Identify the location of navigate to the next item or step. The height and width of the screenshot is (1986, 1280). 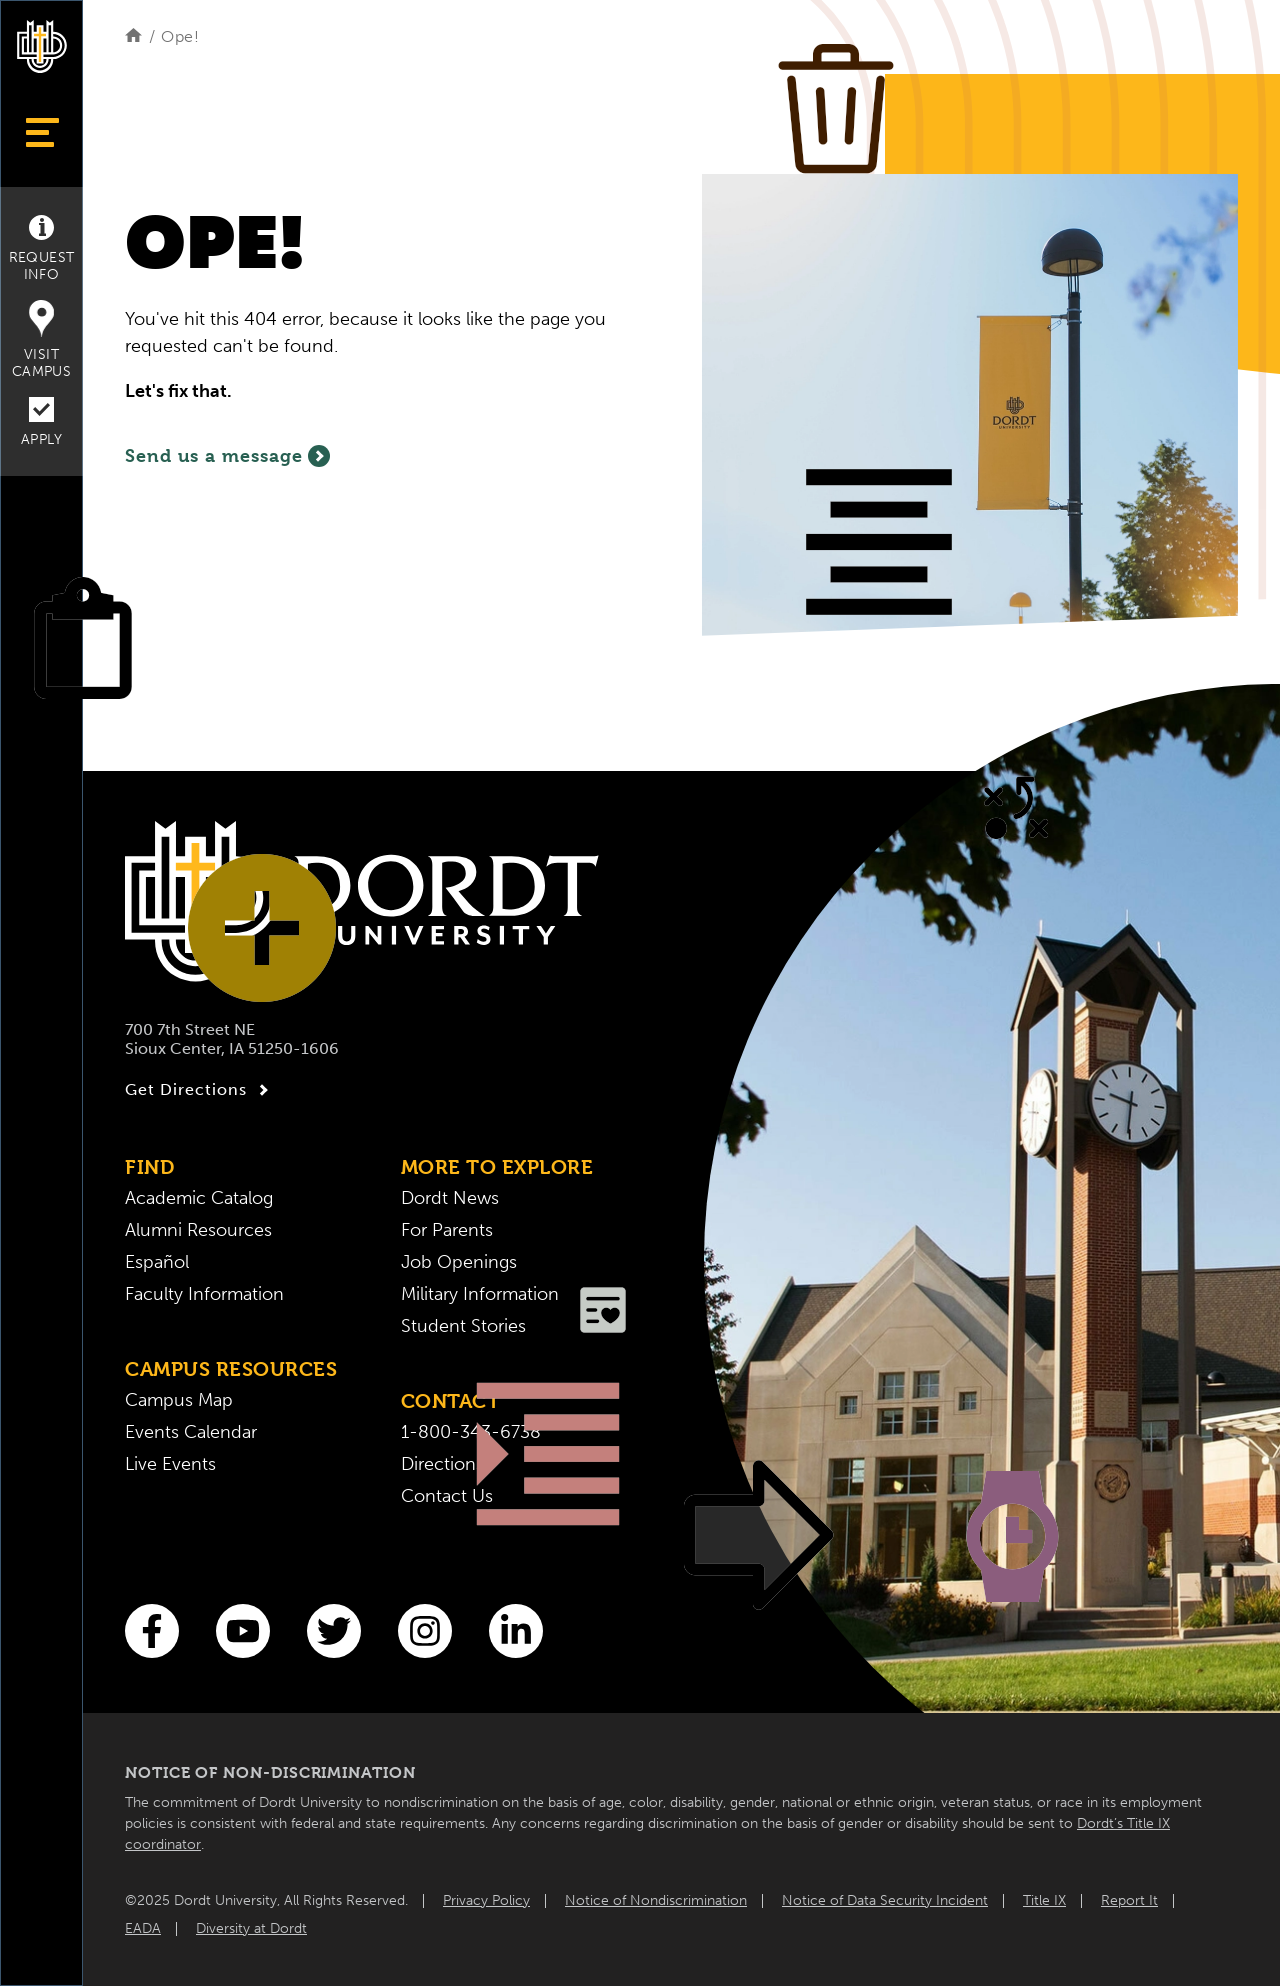
(753, 1535).